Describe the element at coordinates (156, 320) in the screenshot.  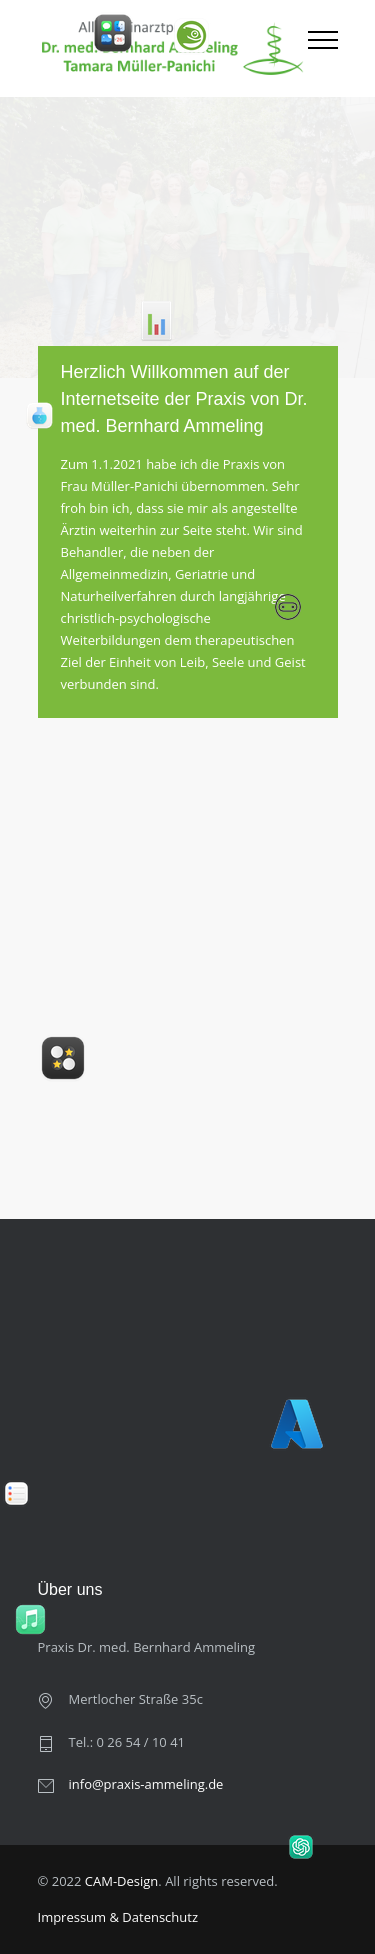
I see `open an opendocument chart template file` at that location.